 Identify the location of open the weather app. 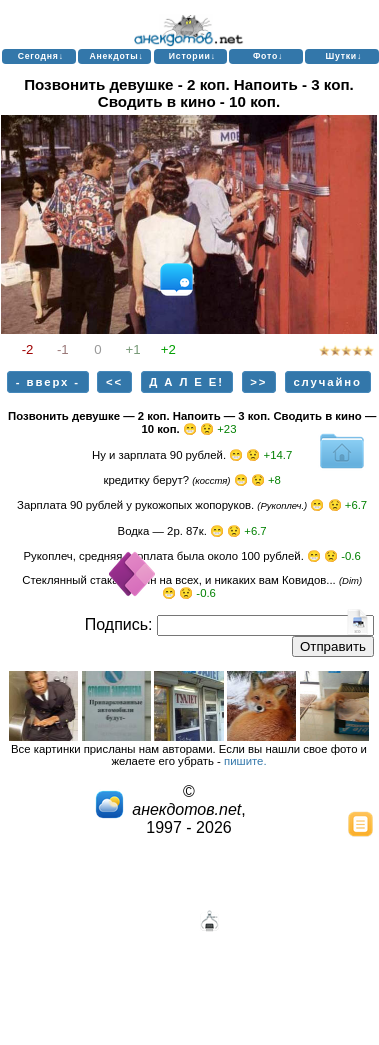
(109, 804).